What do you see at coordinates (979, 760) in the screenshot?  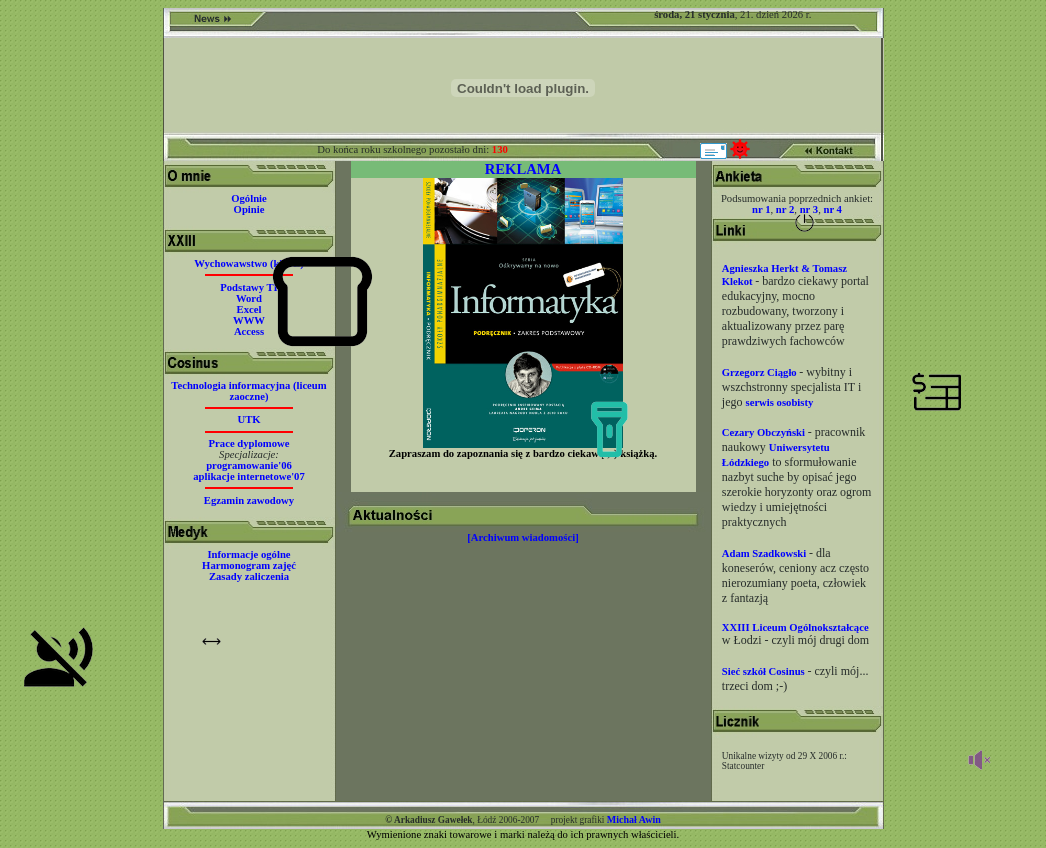 I see `mute audio` at bounding box center [979, 760].